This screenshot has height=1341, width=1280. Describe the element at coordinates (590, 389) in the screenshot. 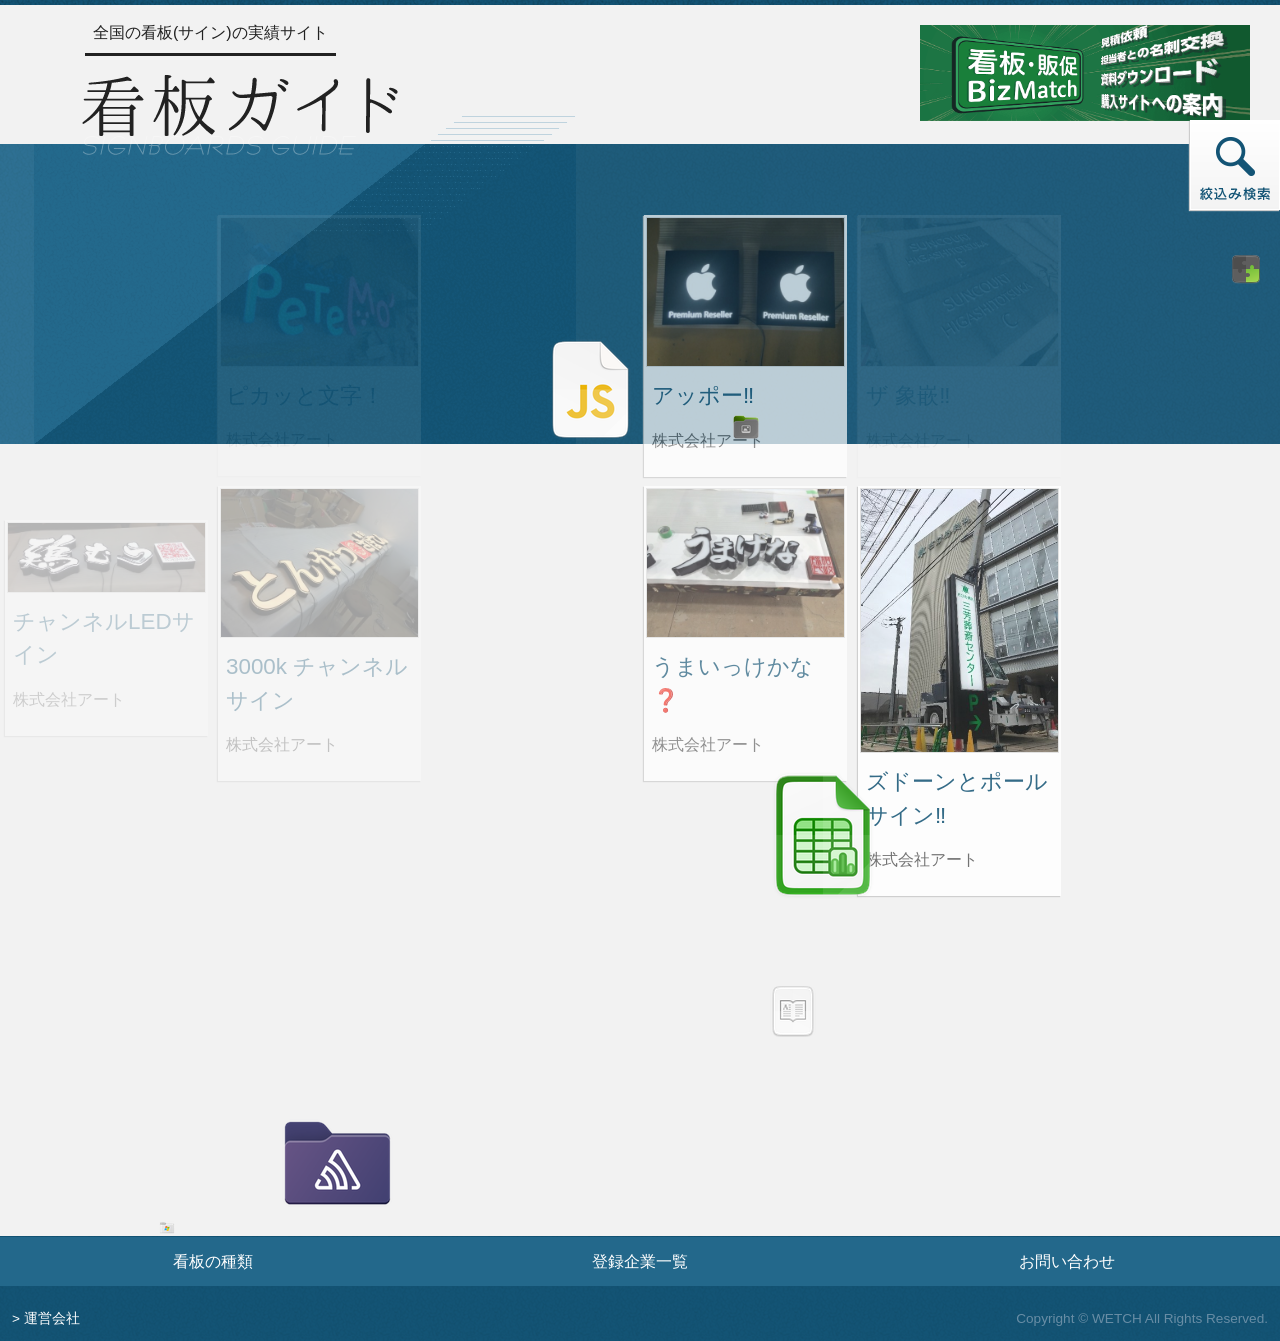

I see `javascript source code file` at that location.